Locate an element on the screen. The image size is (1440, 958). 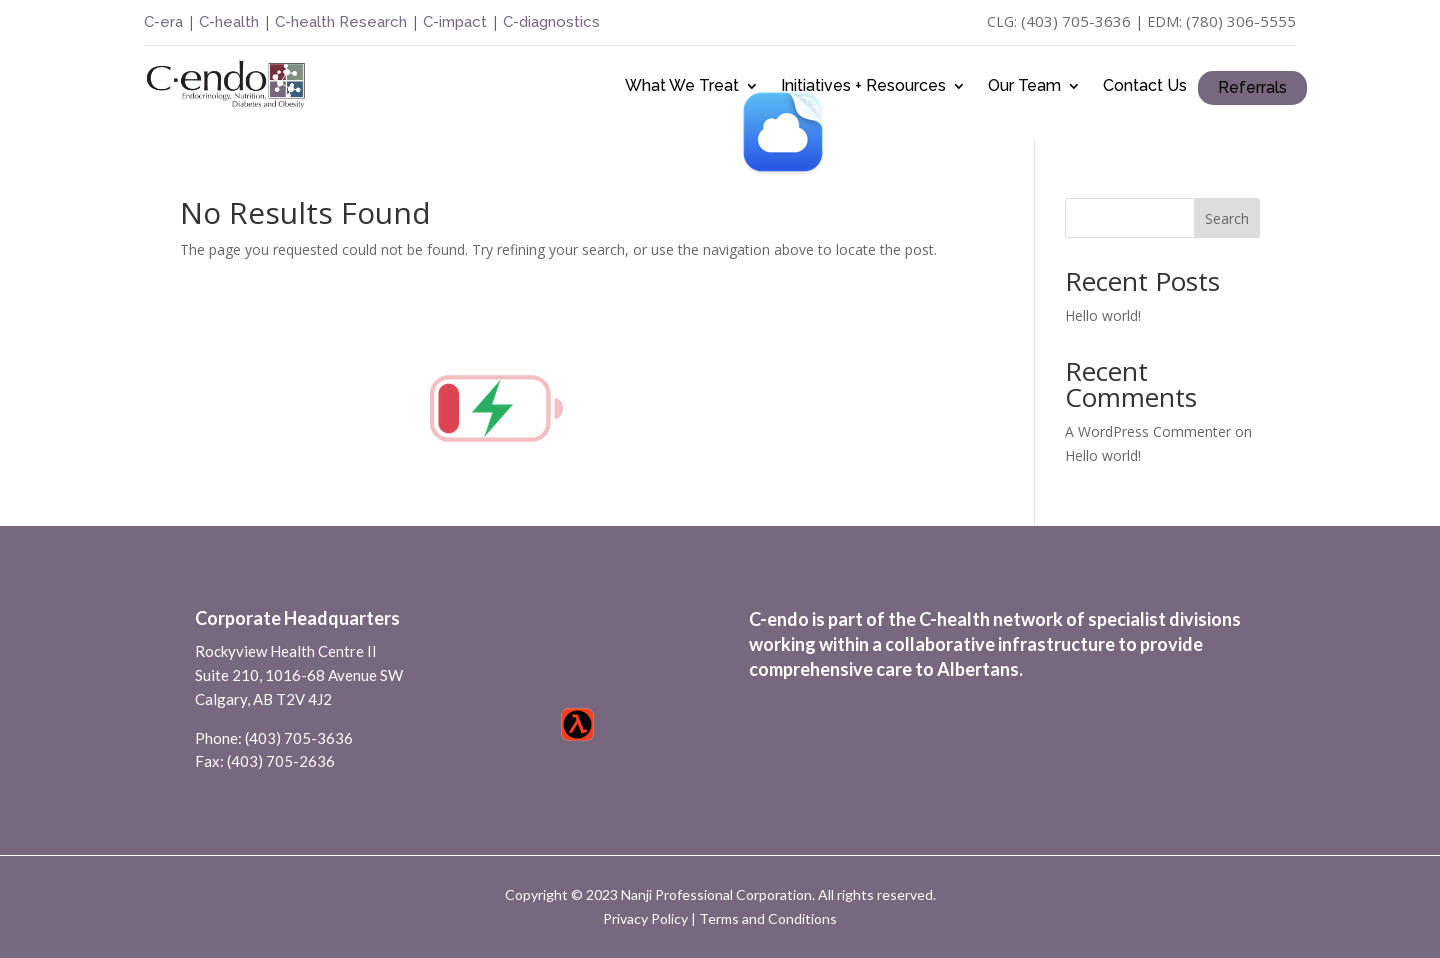
indicates battery is critically low but currently charging is located at coordinates (496, 408).